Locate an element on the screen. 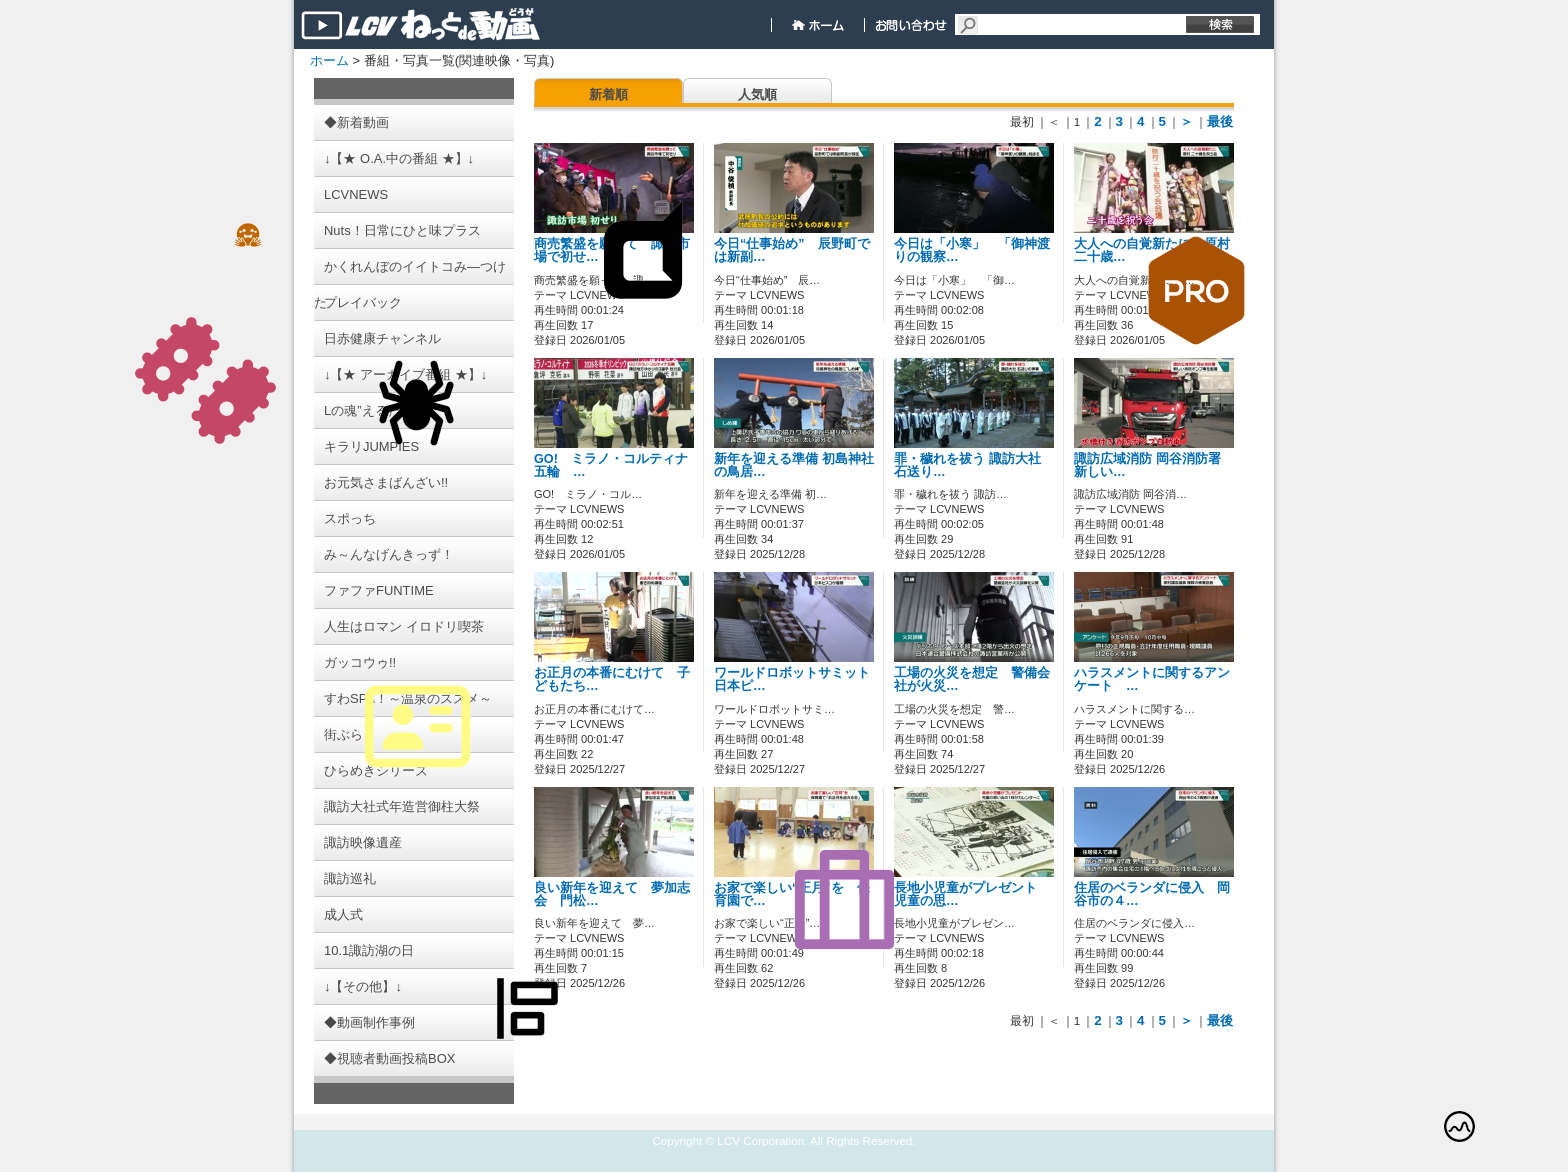  visit hugging face platform is located at coordinates (248, 235).